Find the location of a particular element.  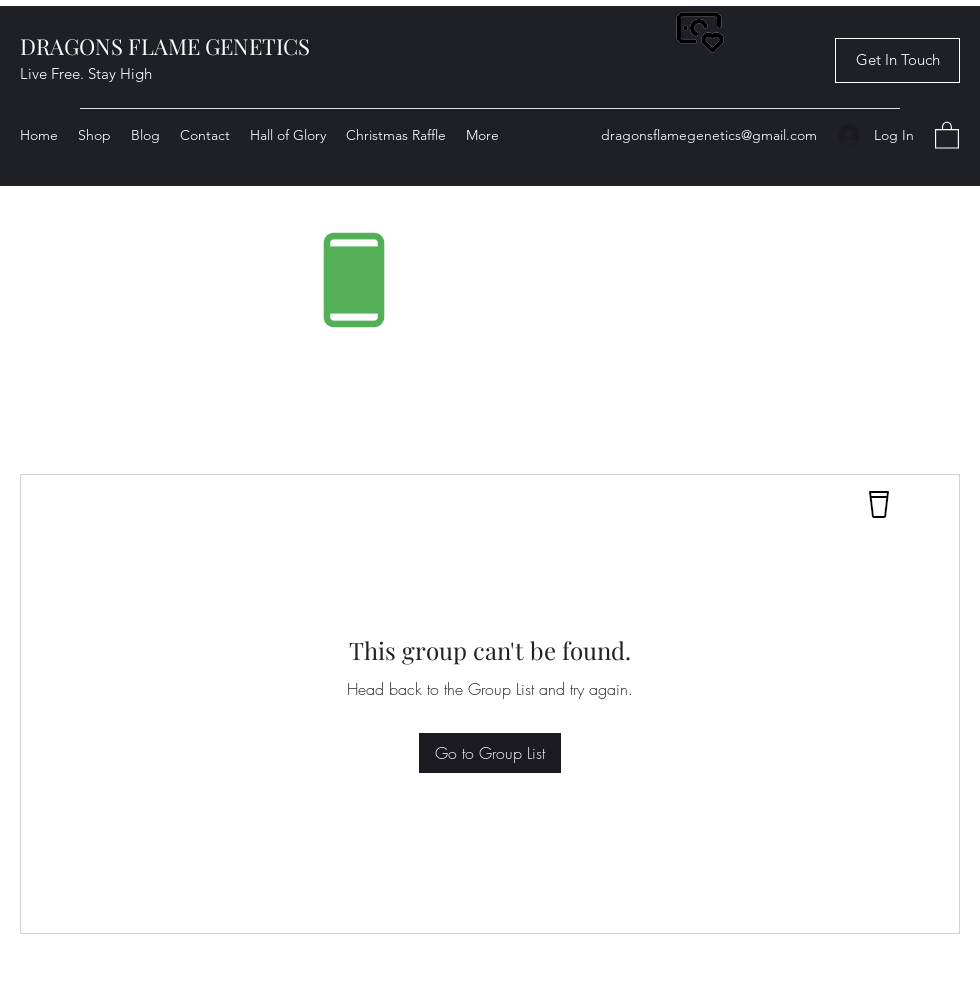

view nearby bars or pubs is located at coordinates (879, 504).